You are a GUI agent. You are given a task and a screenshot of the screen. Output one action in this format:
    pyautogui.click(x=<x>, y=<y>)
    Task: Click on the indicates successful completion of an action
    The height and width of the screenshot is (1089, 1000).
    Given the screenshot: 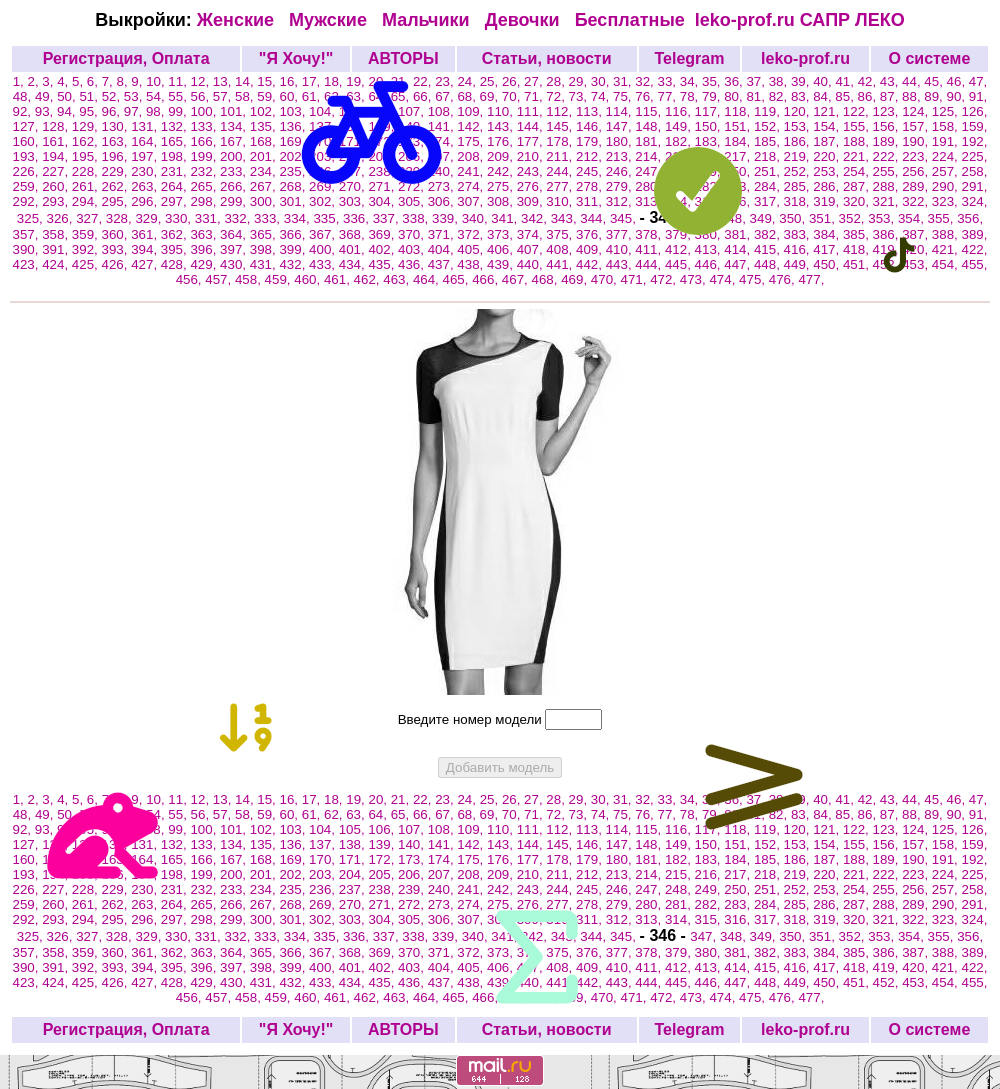 What is the action you would take?
    pyautogui.click(x=698, y=191)
    